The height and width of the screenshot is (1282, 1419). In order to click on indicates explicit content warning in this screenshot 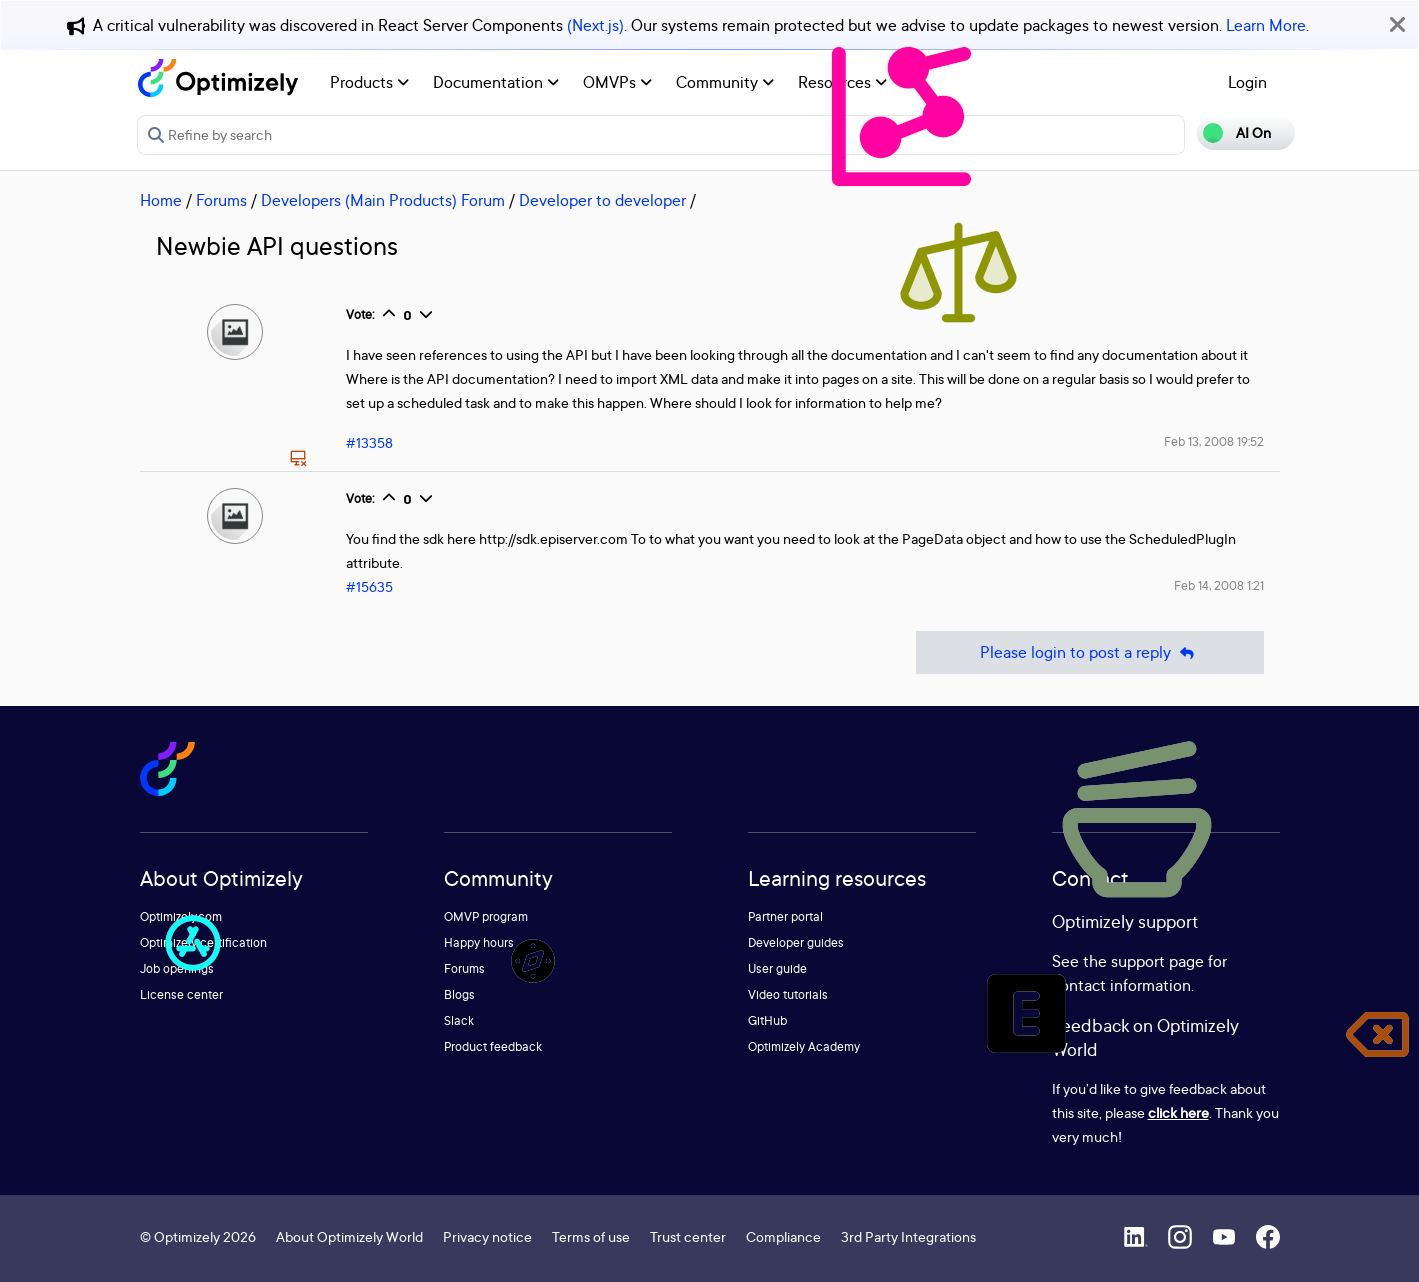, I will do `click(1026, 1013)`.